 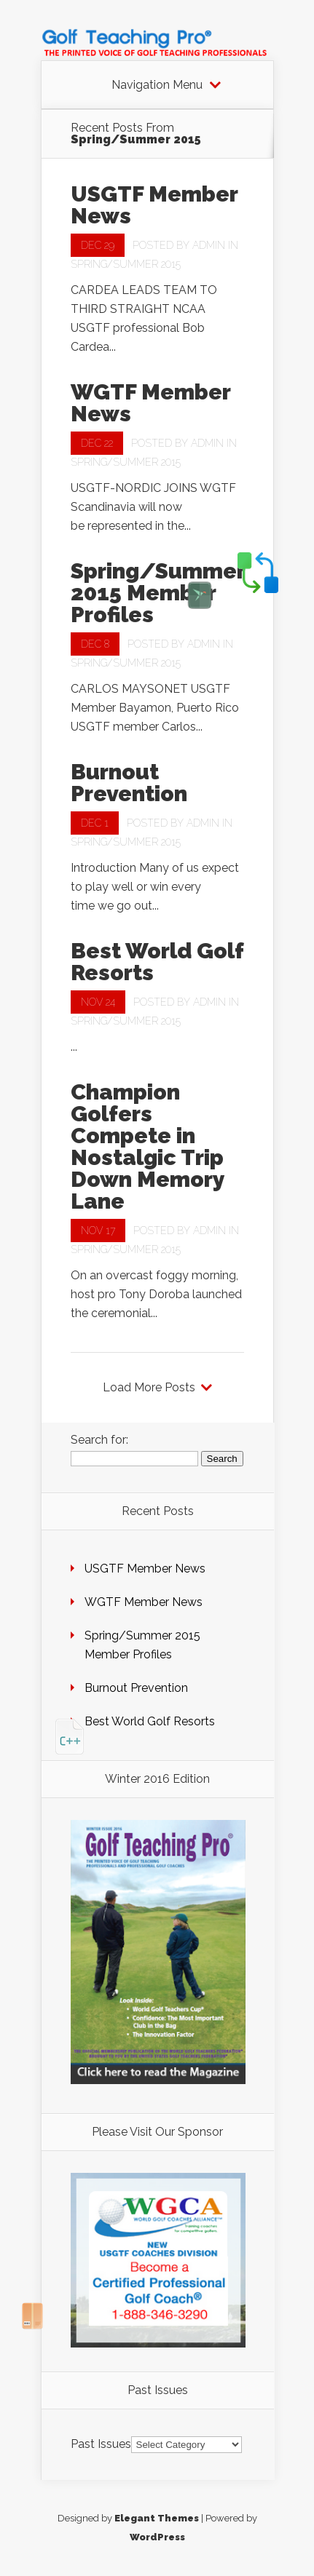 What do you see at coordinates (200, 595) in the screenshot?
I see `snap application package file` at bounding box center [200, 595].